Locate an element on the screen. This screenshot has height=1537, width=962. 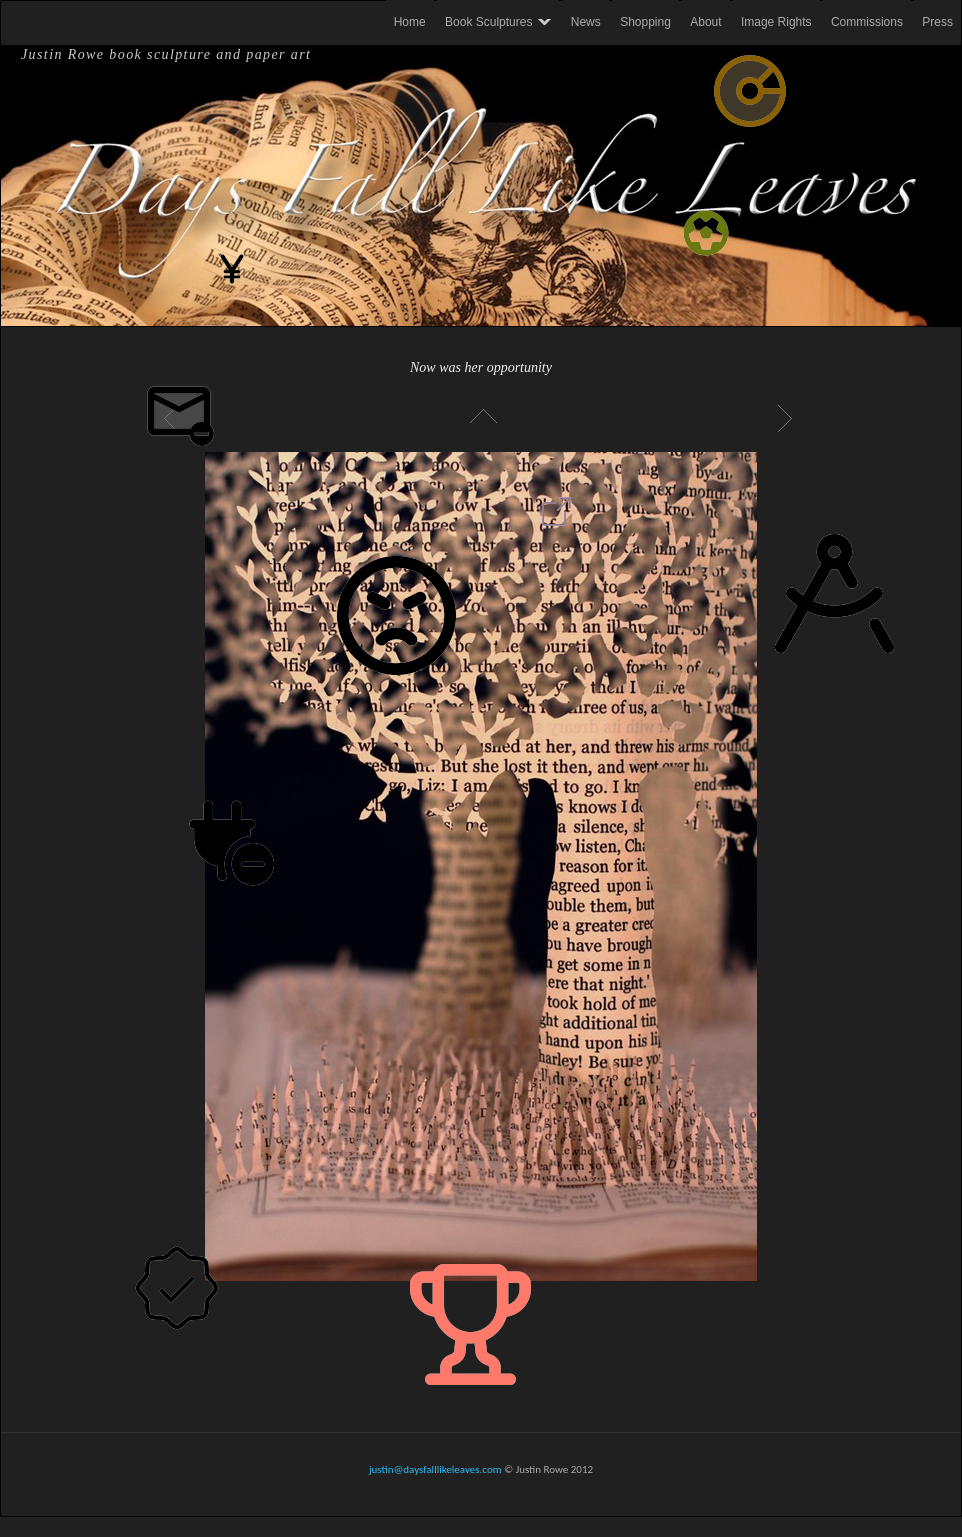
access design or drawing tools is located at coordinates (834, 593).